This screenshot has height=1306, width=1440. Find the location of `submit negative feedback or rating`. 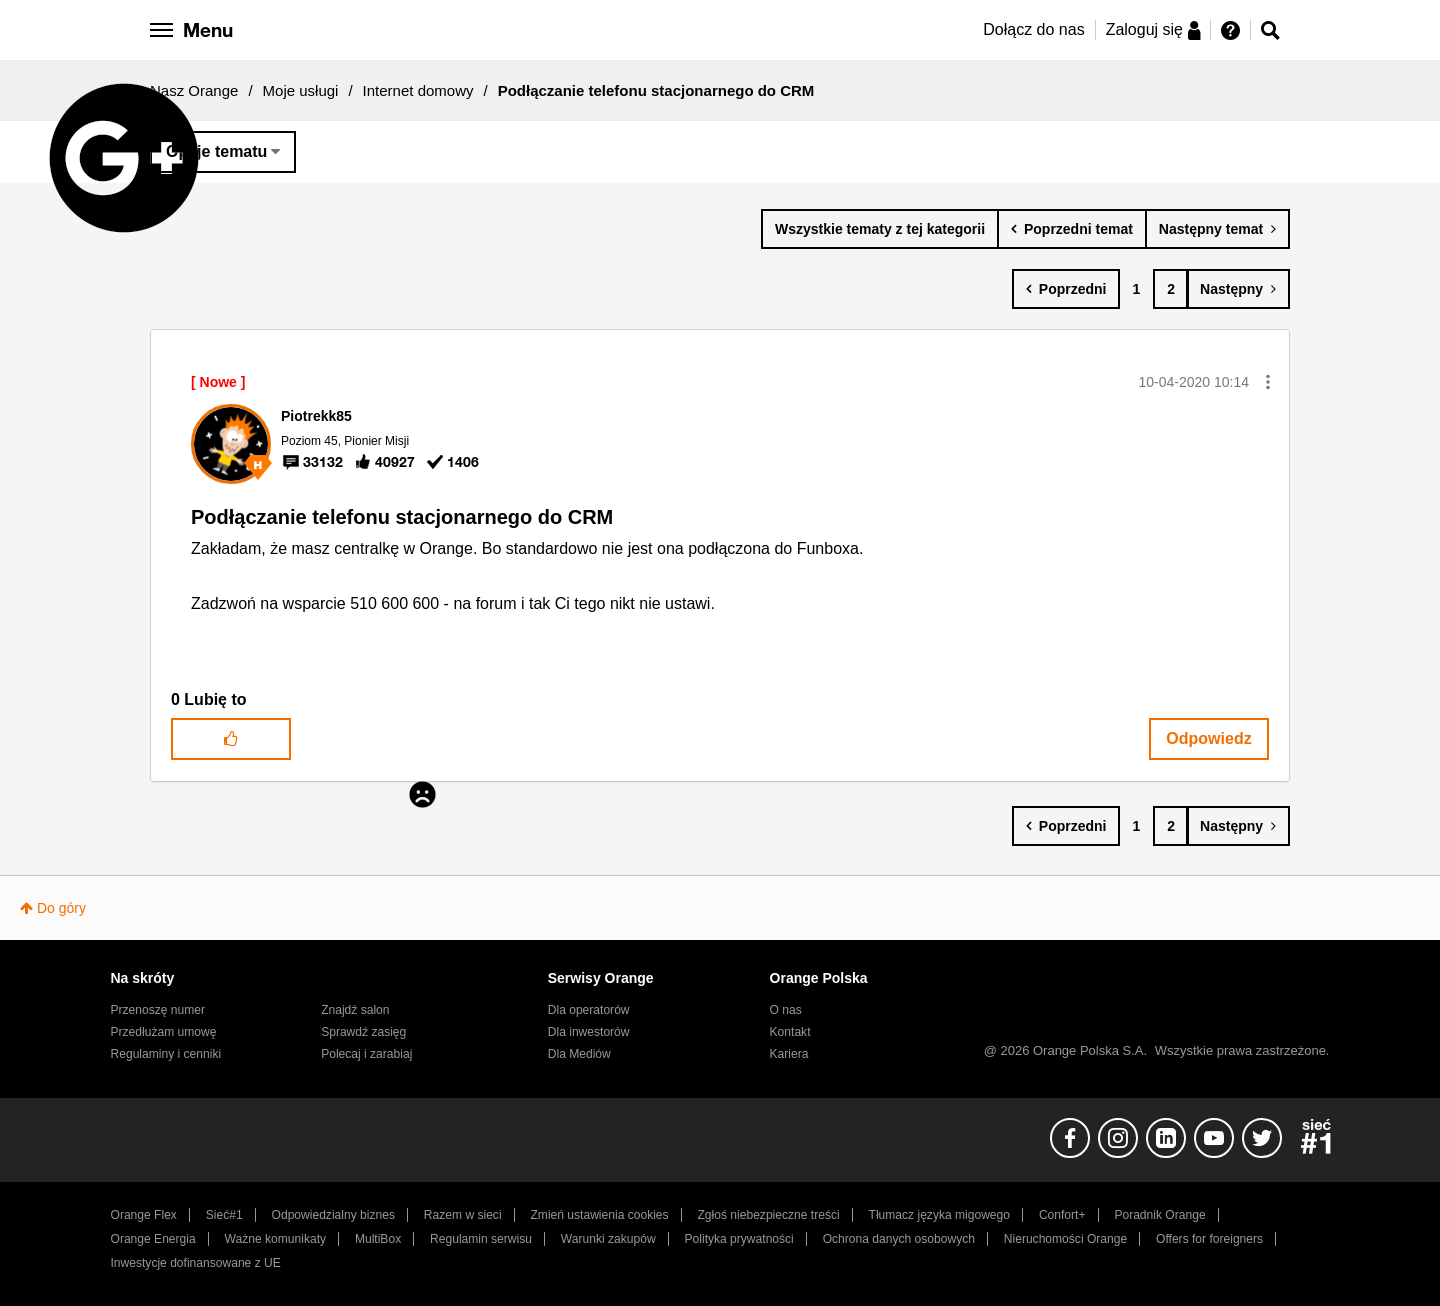

submit negative feedback or rating is located at coordinates (422, 794).